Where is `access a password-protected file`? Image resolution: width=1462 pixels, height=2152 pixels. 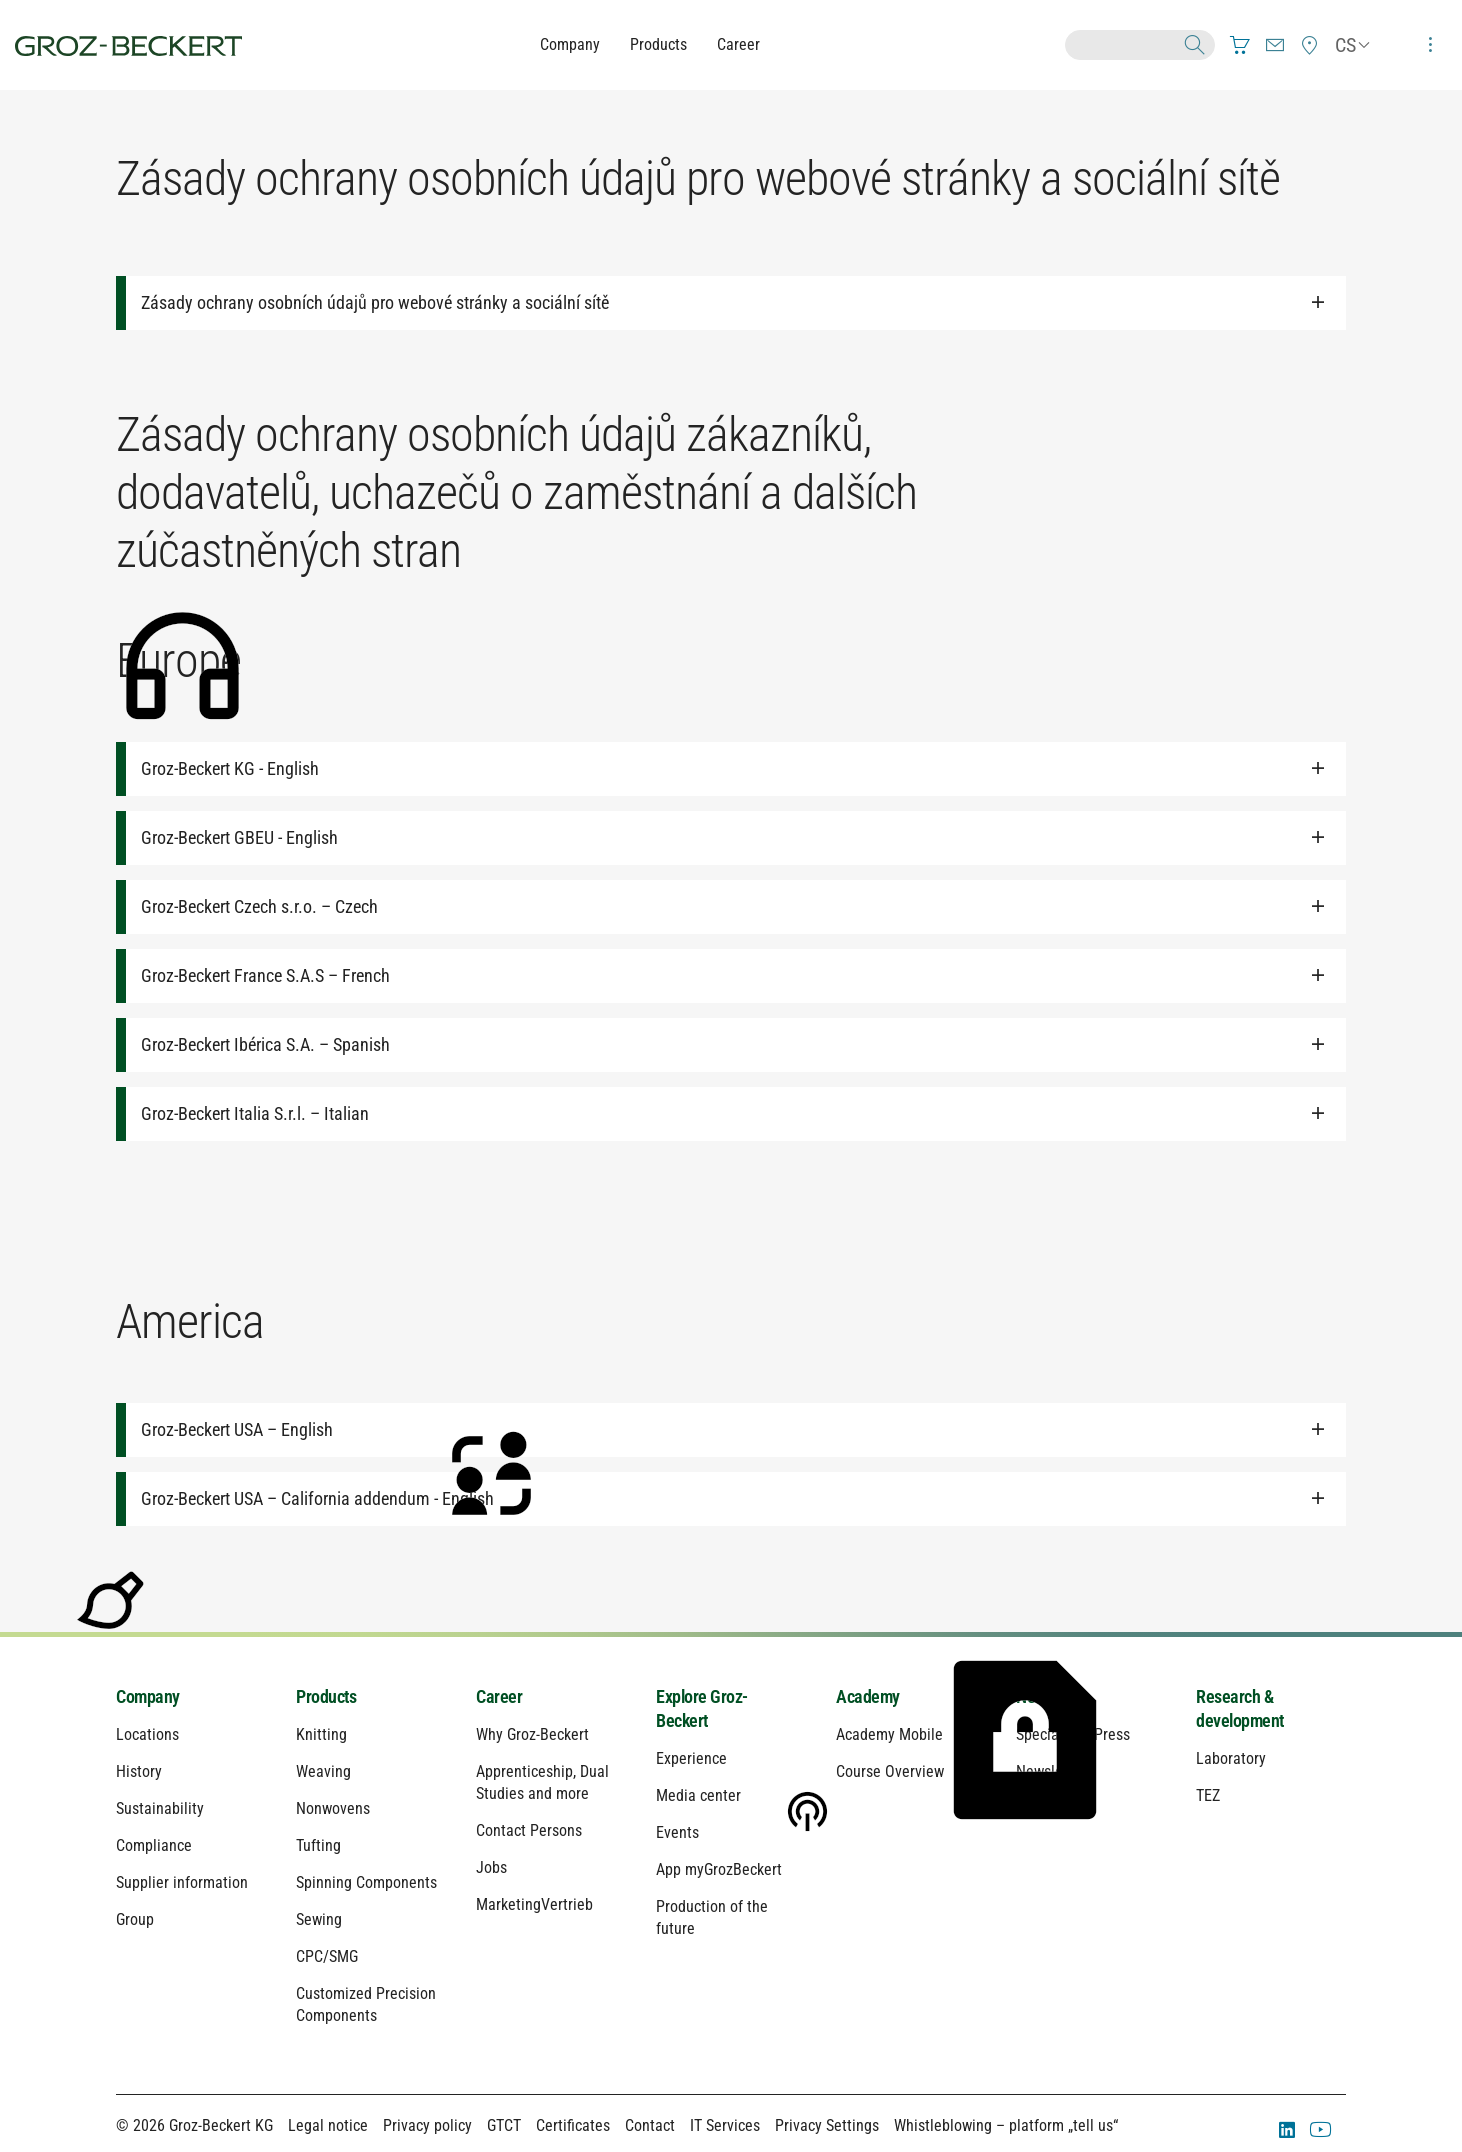
access a password-protected file is located at coordinates (1025, 1740).